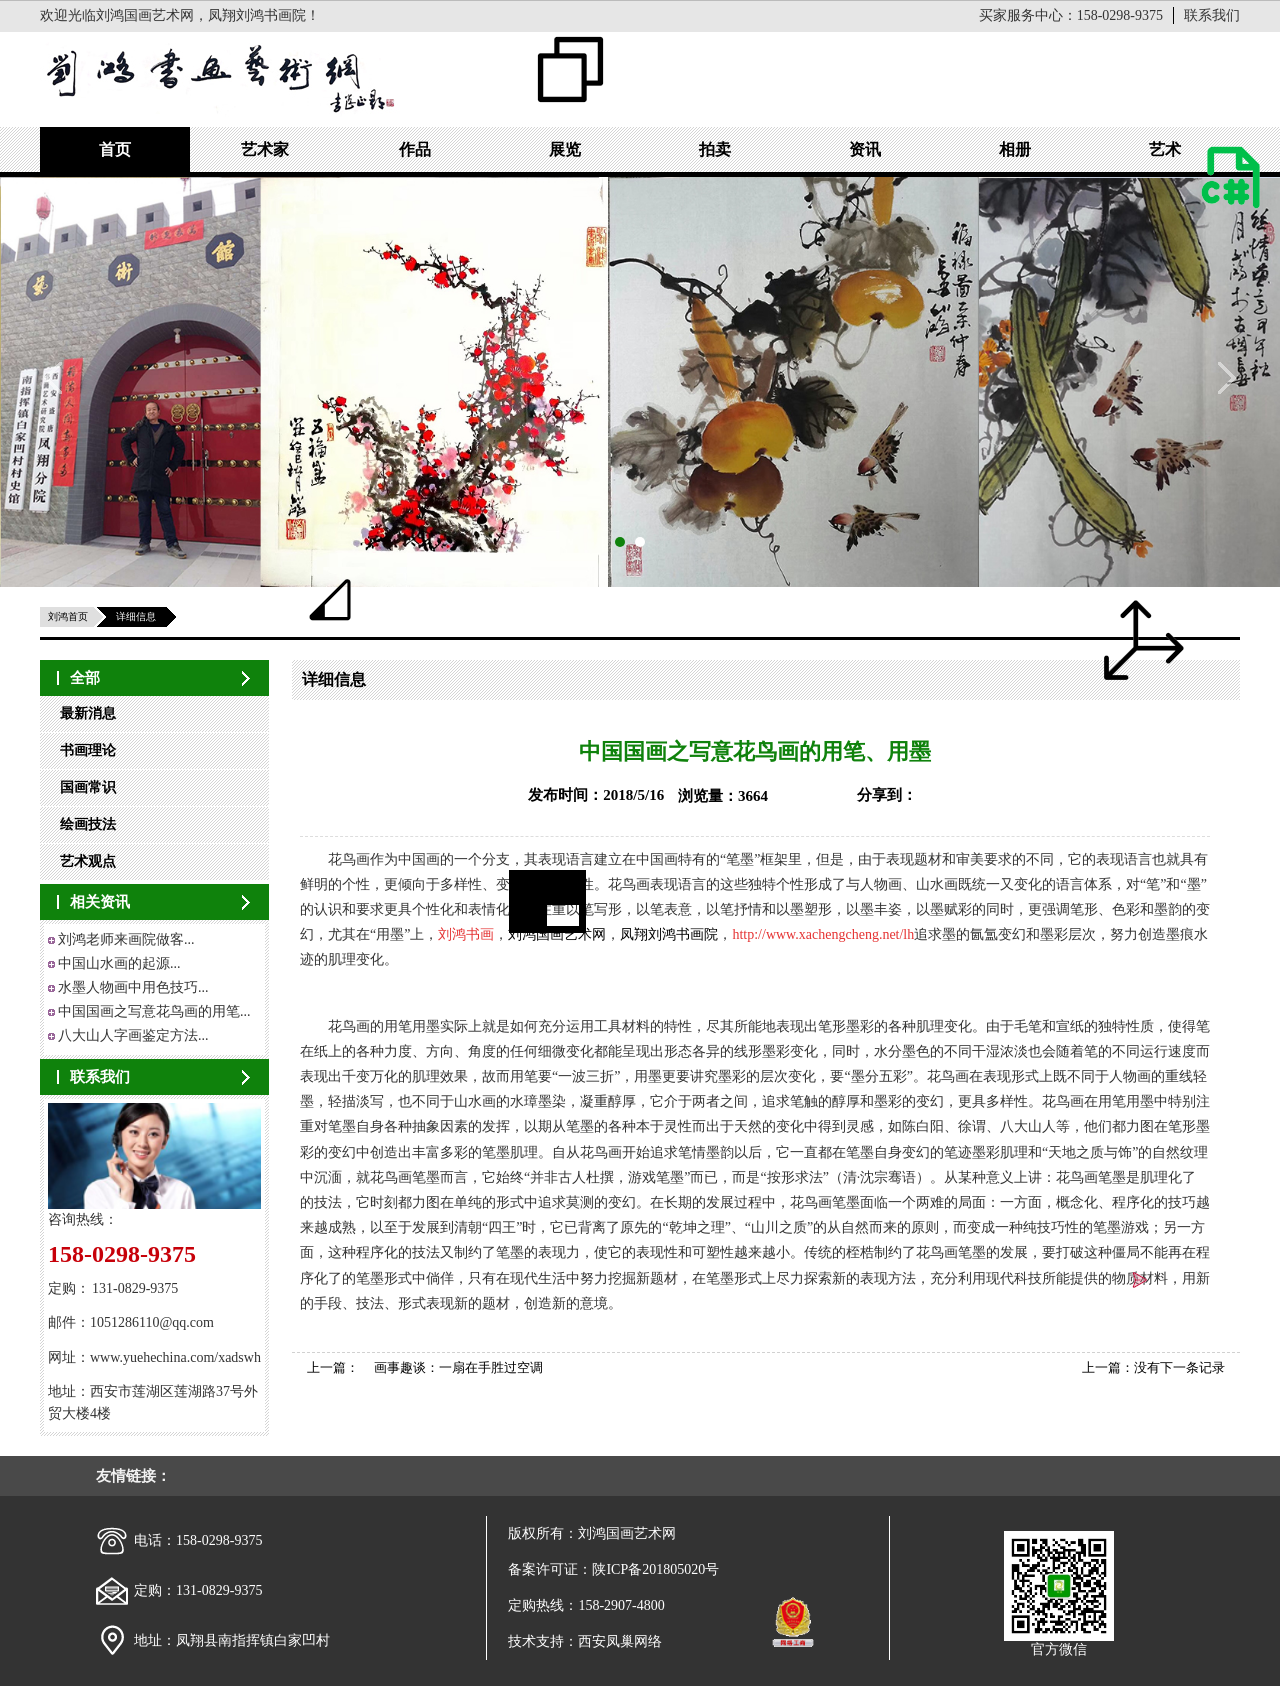 This screenshot has width=1280, height=1686. What do you see at coordinates (547, 901) in the screenshot?
I see `add a branding watermark to video content` at bounding box center [547, 901].